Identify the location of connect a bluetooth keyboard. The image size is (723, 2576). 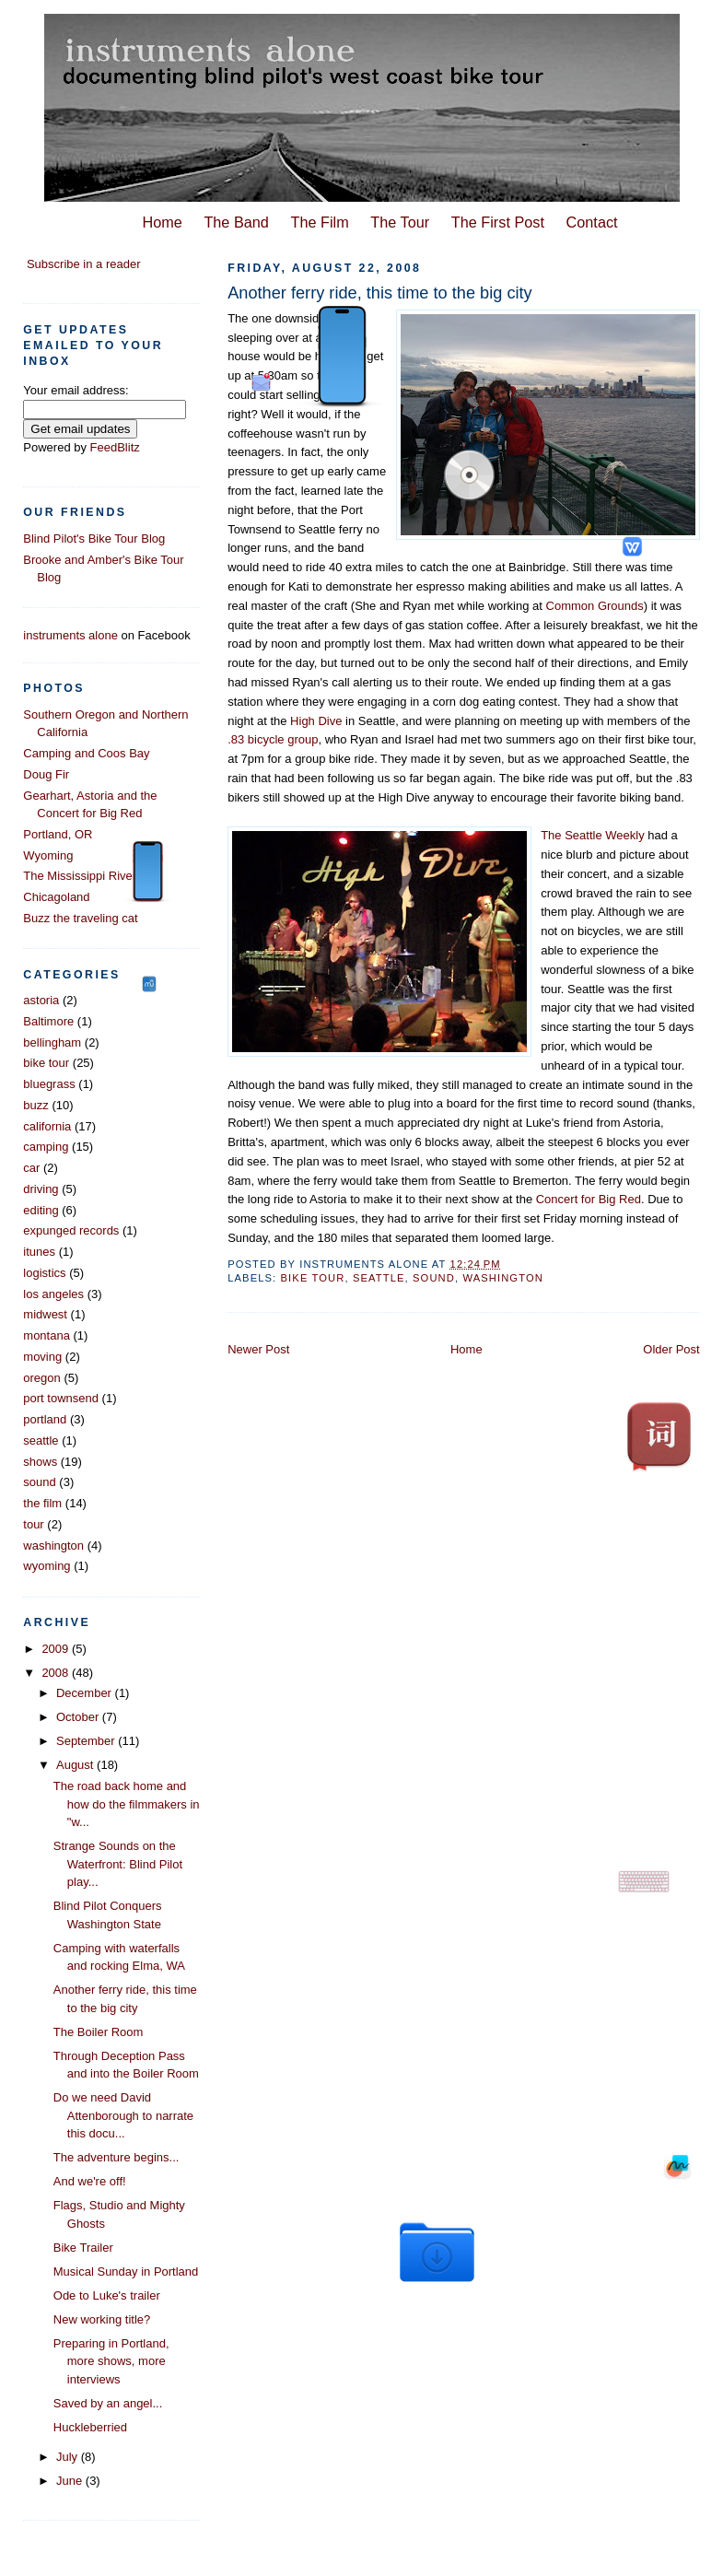
(644, 1881).